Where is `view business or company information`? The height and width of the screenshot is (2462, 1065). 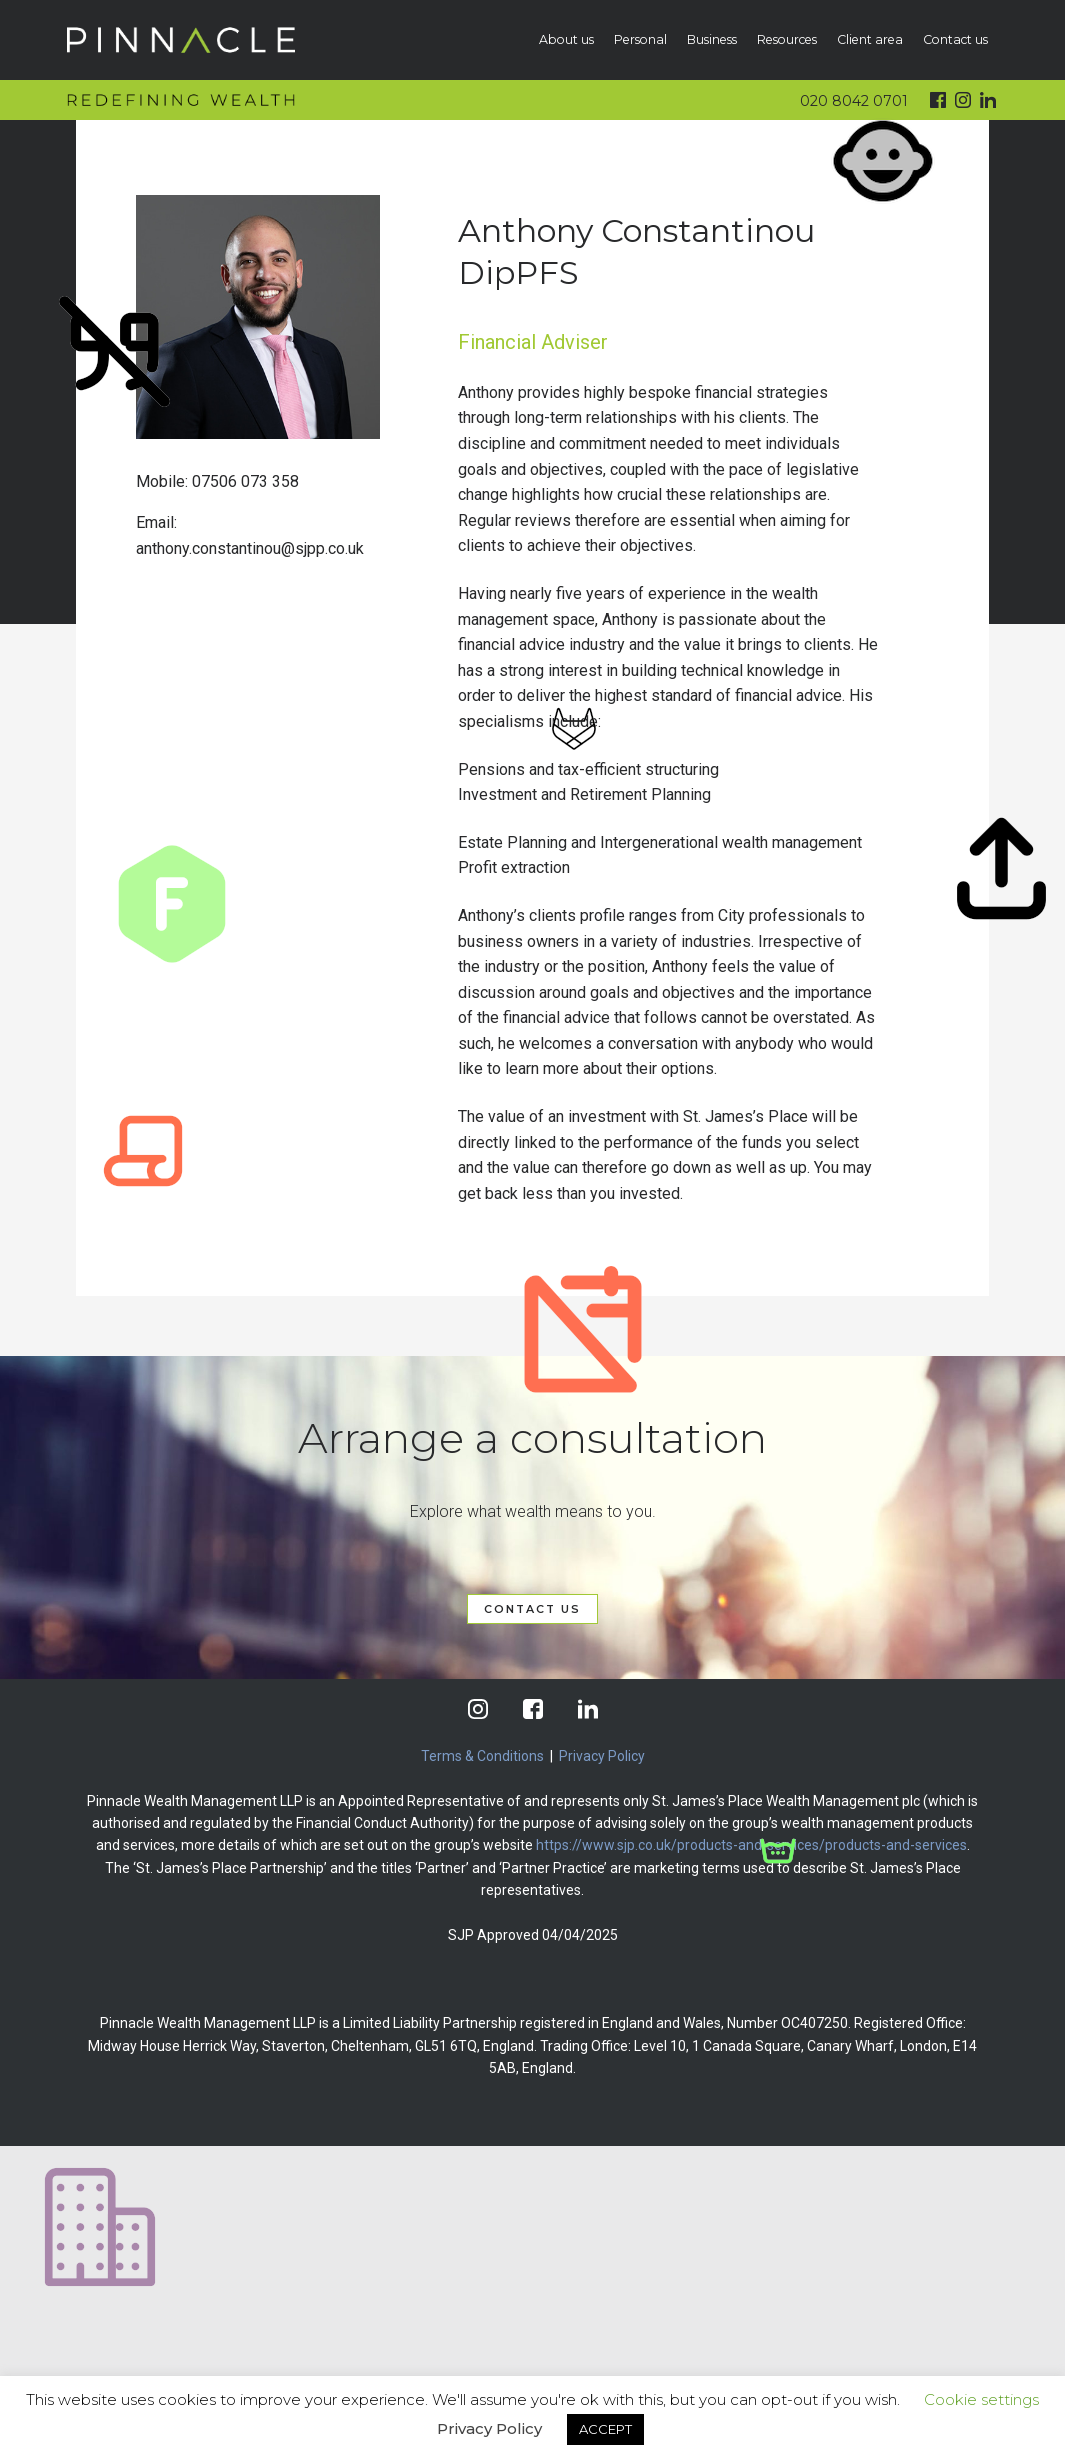
view business or company information is located at coordinates (100, 2227).